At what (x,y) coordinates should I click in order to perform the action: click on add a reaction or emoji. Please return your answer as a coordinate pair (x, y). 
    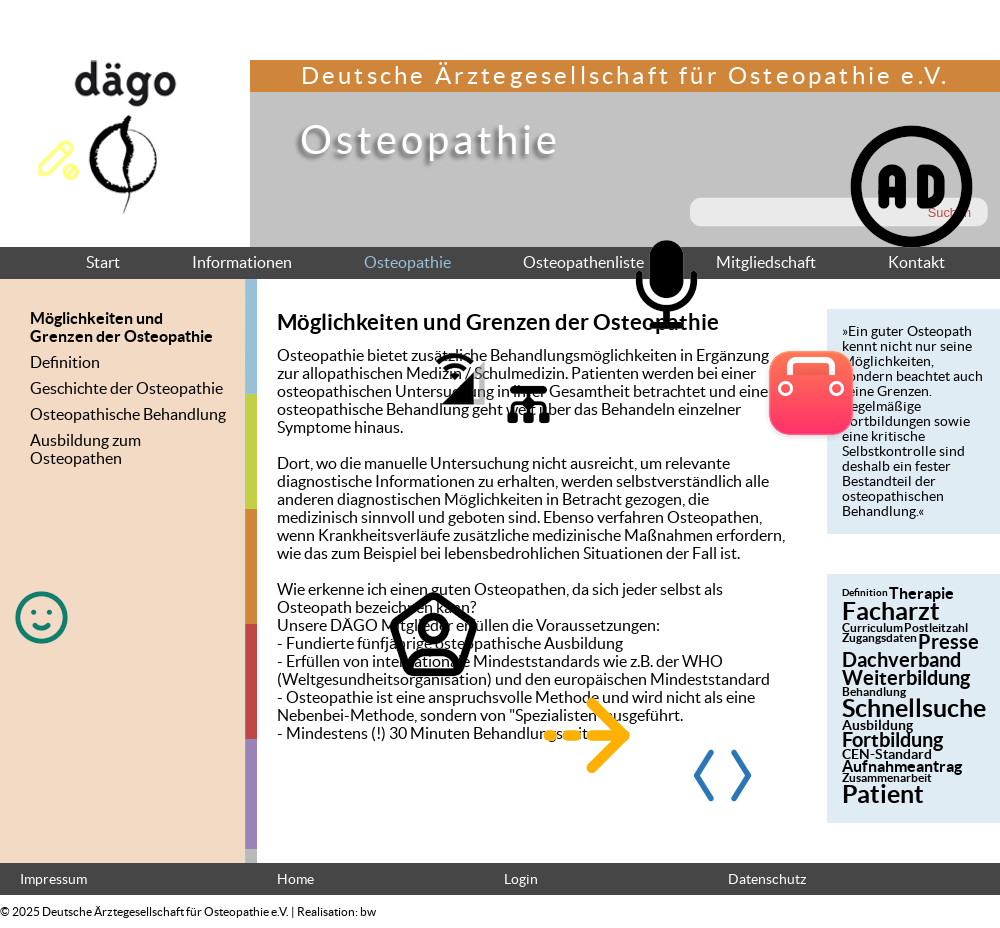
    Looking at the image, I should click on (41, 617).